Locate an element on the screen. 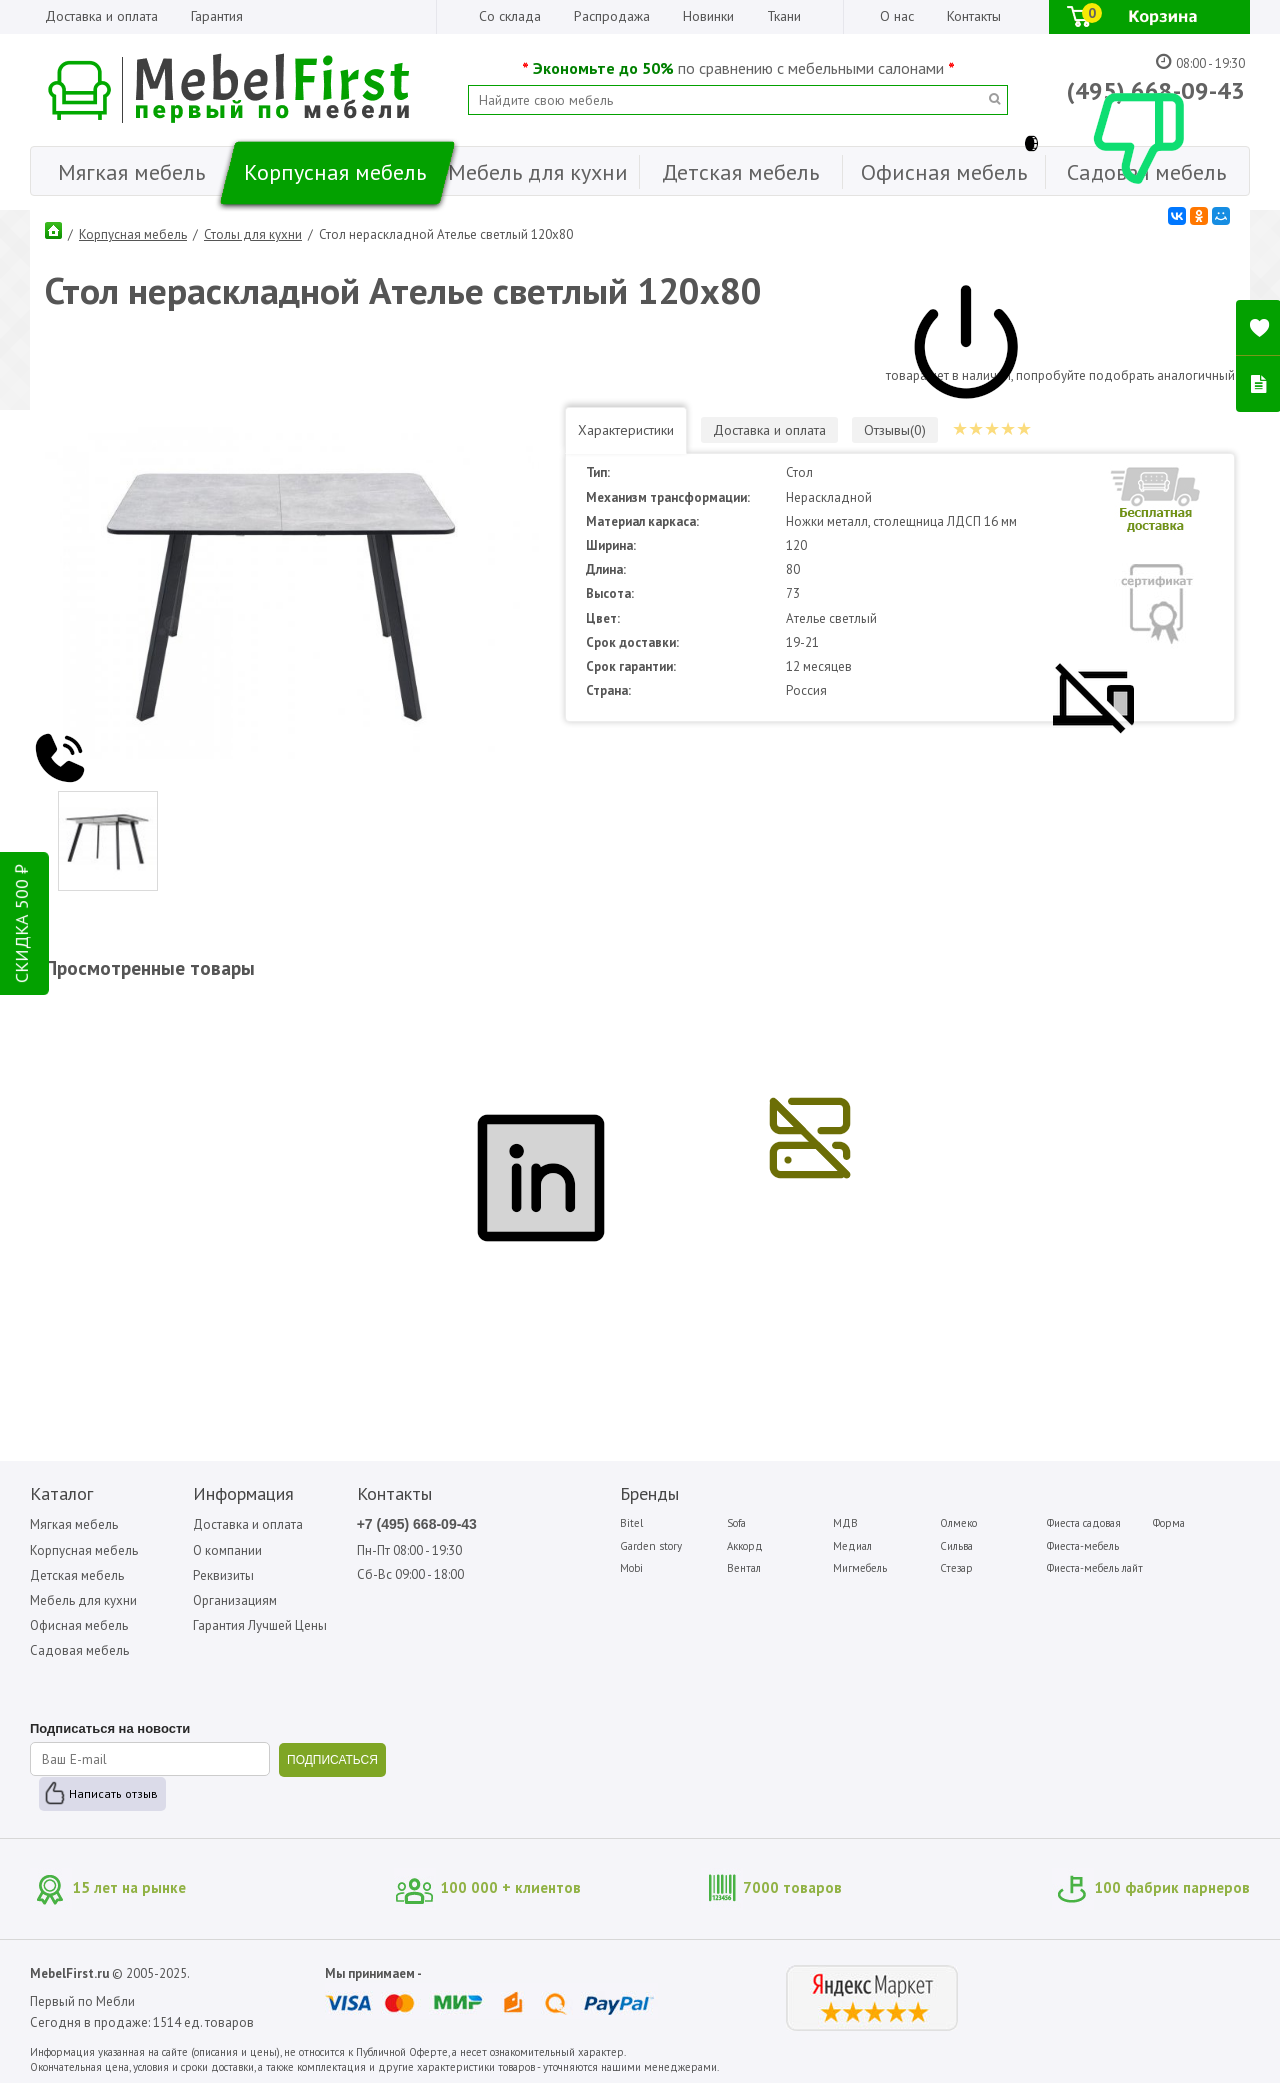 The image size is (1280, 2083). device linking is disabled or unavailable is located at coordinates (1093, 698).